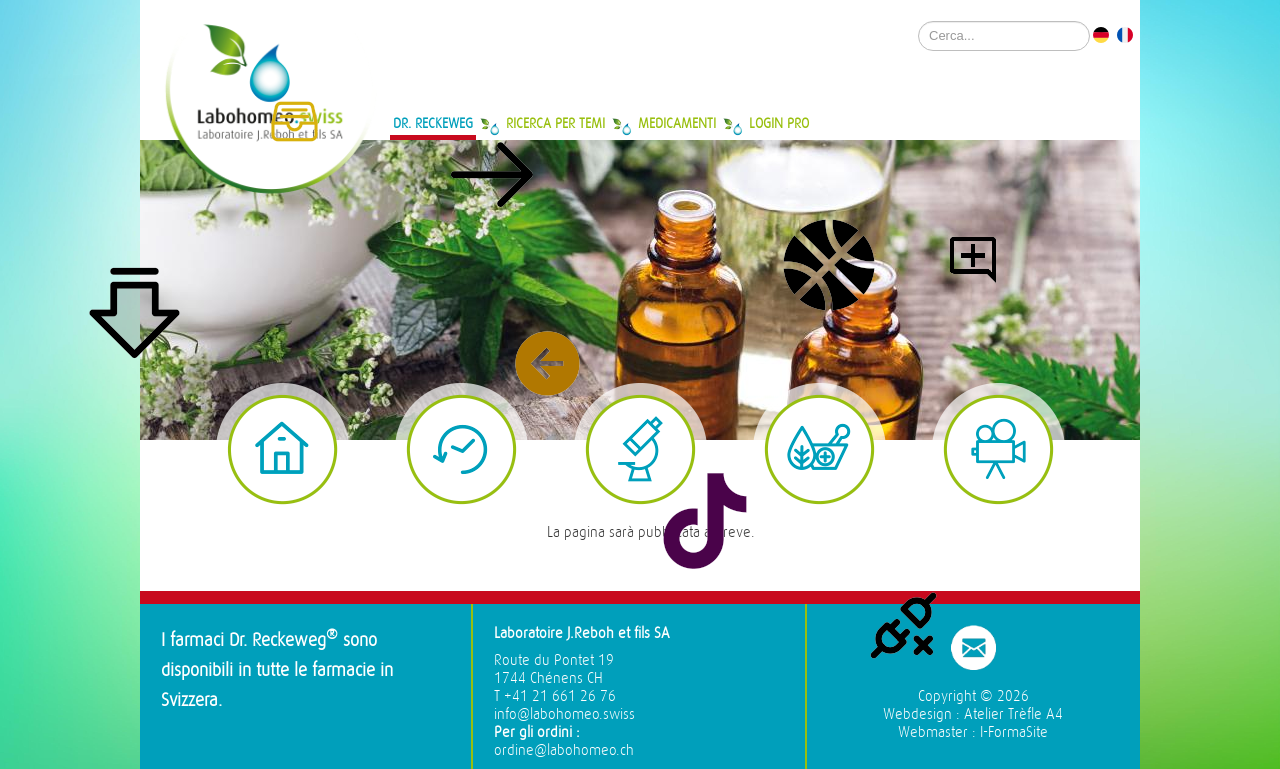 Image resolution: width=1280 pixels, height=769 pixels. I want to click on download file or content, so click(134, 309).